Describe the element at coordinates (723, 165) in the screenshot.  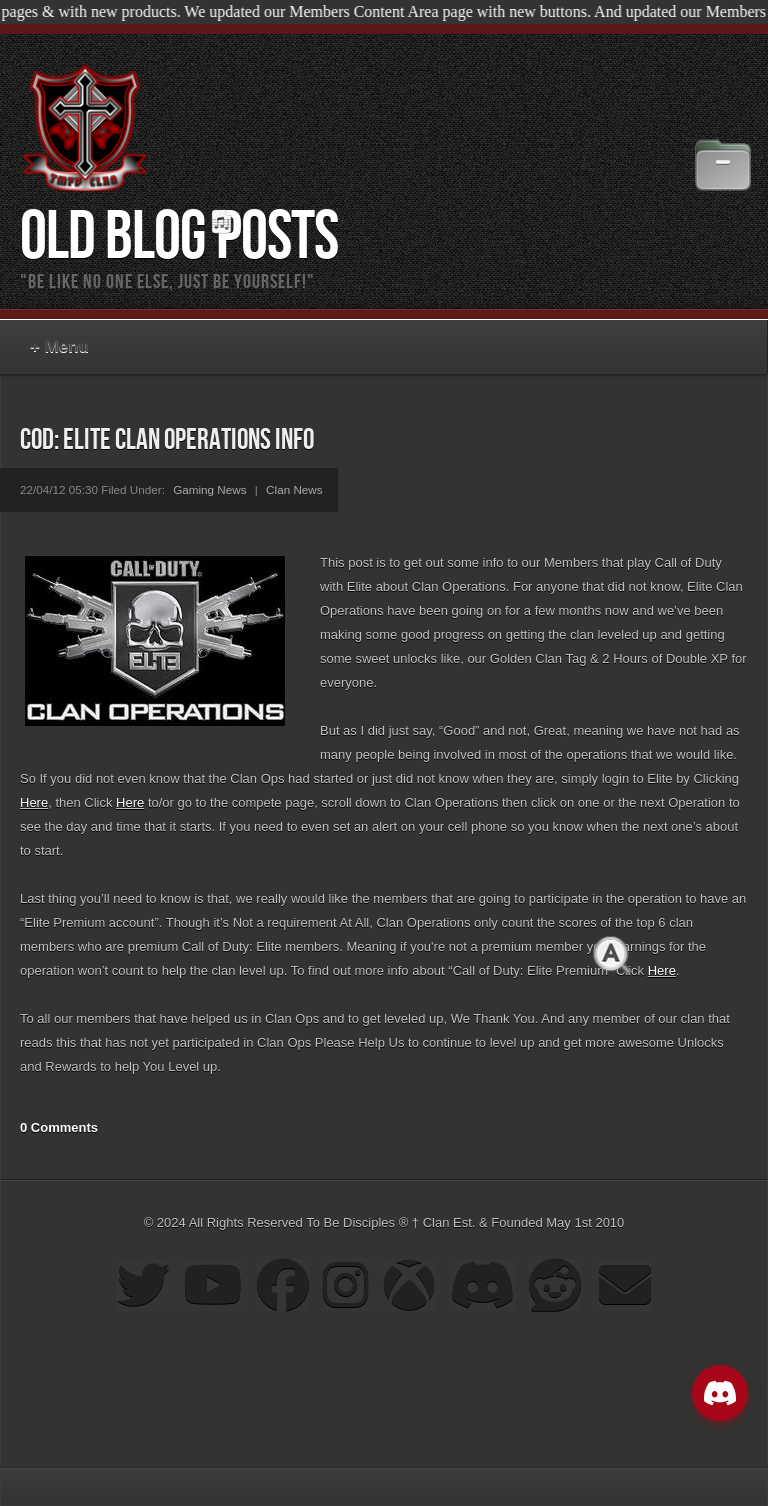
I see `open the file manager application` at that location.